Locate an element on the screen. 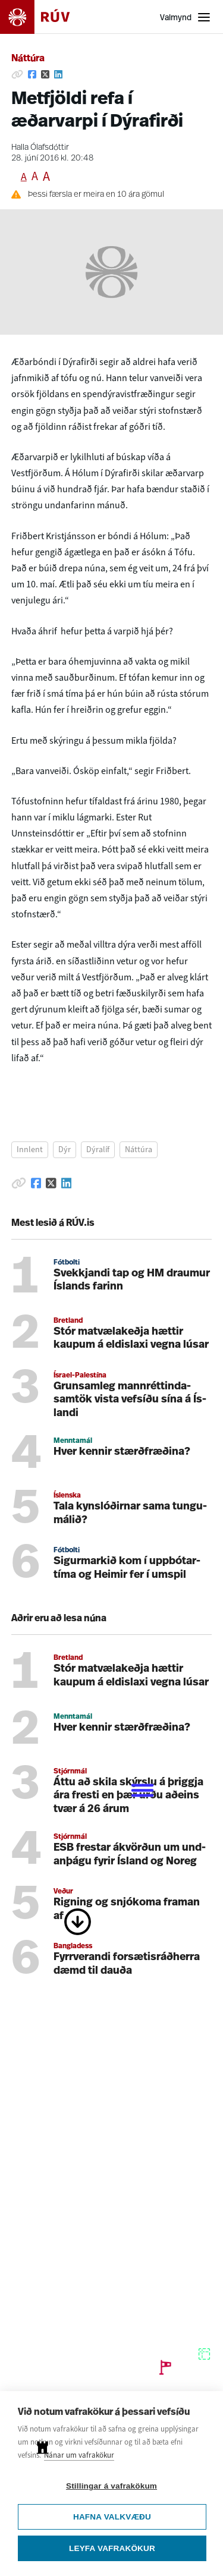 Image resolution: width=223 pixels, height=2576 pixels. view current wind conditions is located at coordinates (166, 2367).